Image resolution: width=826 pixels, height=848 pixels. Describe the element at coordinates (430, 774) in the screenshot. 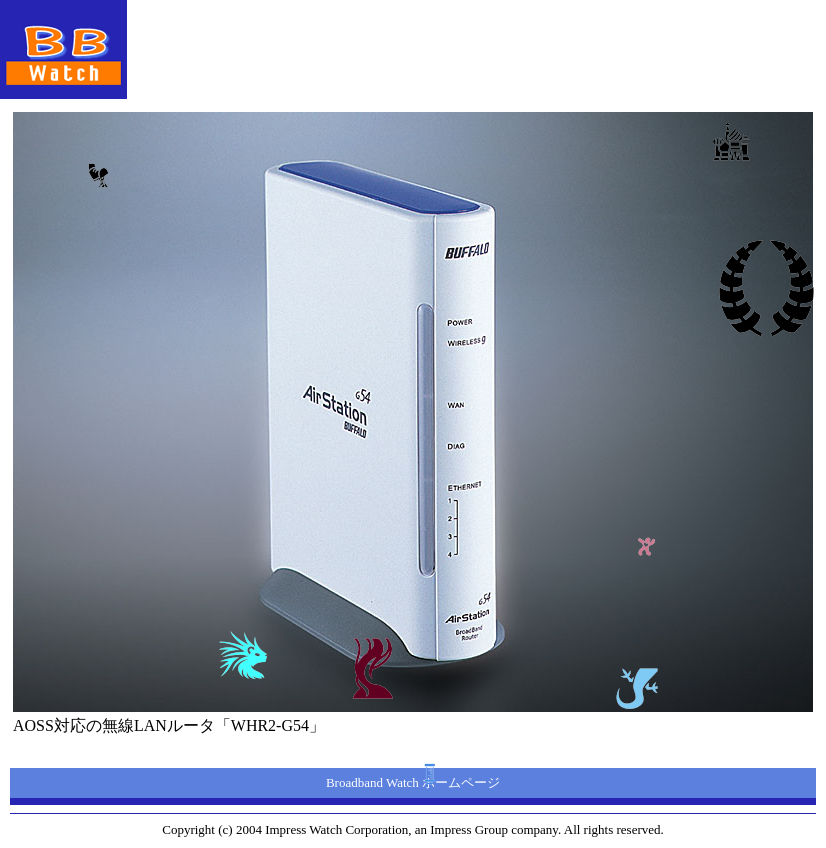

I see `view temperature or measurement settings` at that location.